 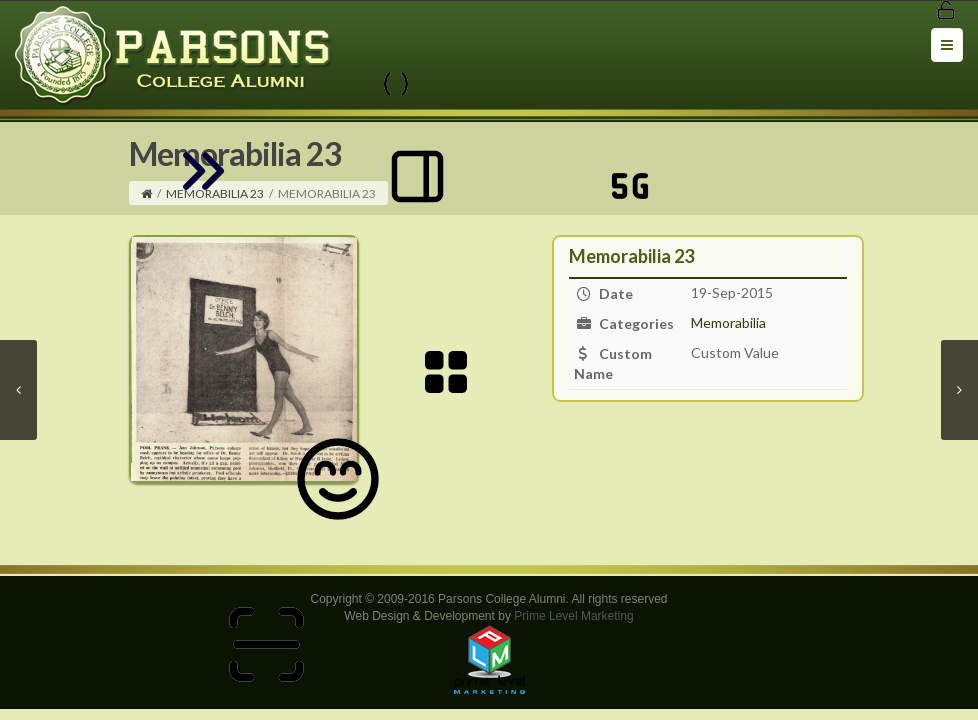 What do you see at coordinates (266, 644) in the screenshot?
I see `scan a QR code or barcode` at bounding box center [266, 644].